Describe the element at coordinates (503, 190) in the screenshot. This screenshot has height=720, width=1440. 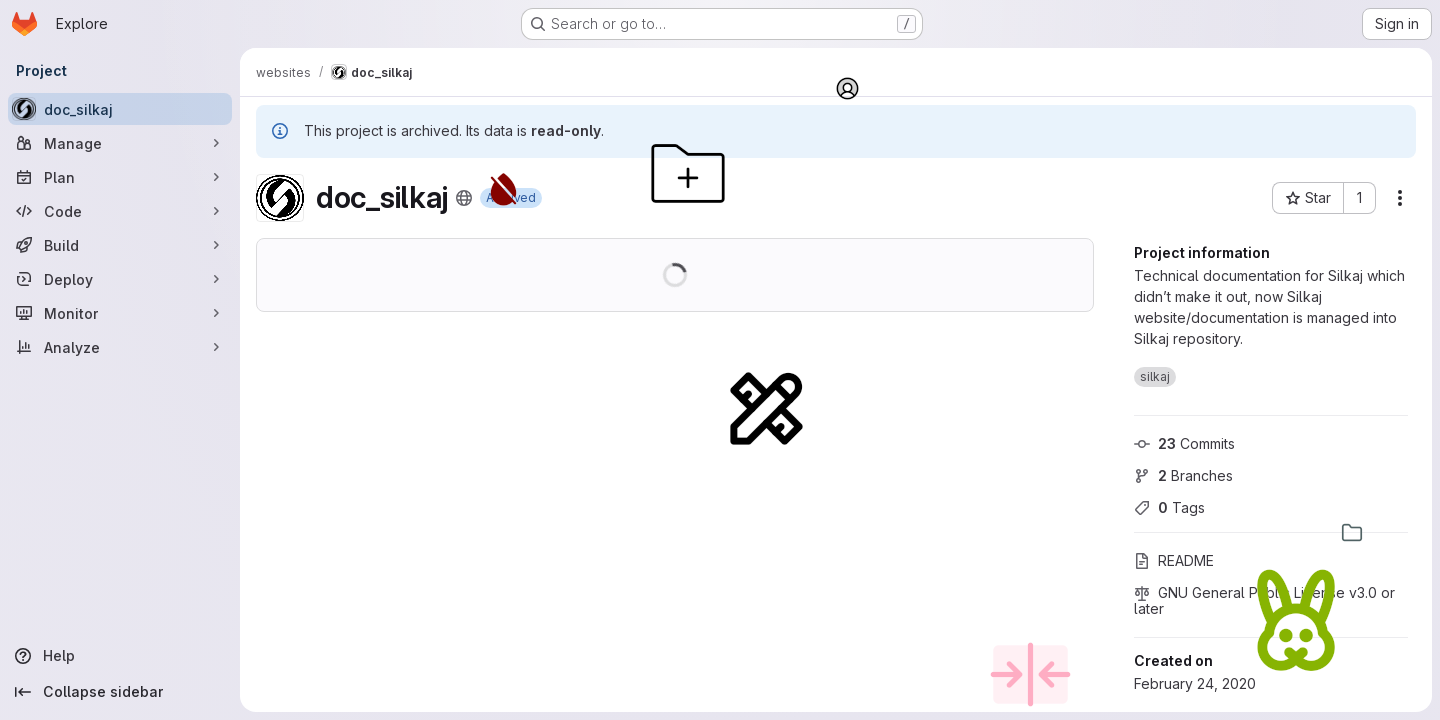
I see `disable water or liquid features` at that location.